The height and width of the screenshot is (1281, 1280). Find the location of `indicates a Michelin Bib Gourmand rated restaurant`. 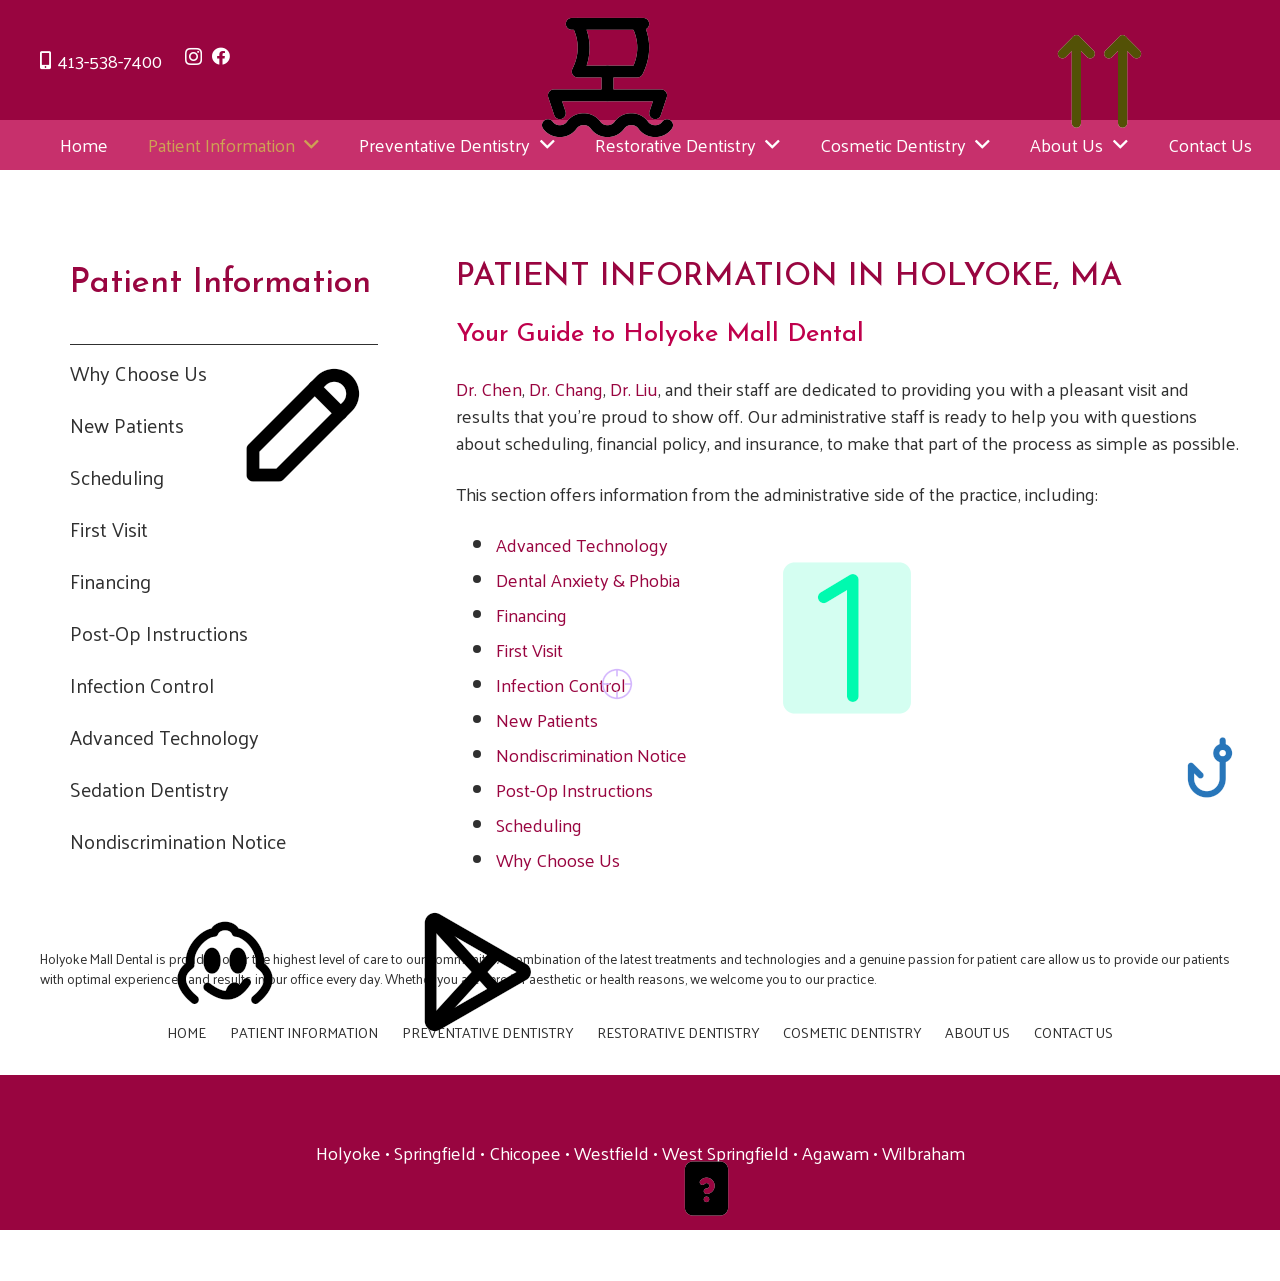

indicates a Michelin Bib Gourmand rated restaurant is located at coordinates (225, 965).